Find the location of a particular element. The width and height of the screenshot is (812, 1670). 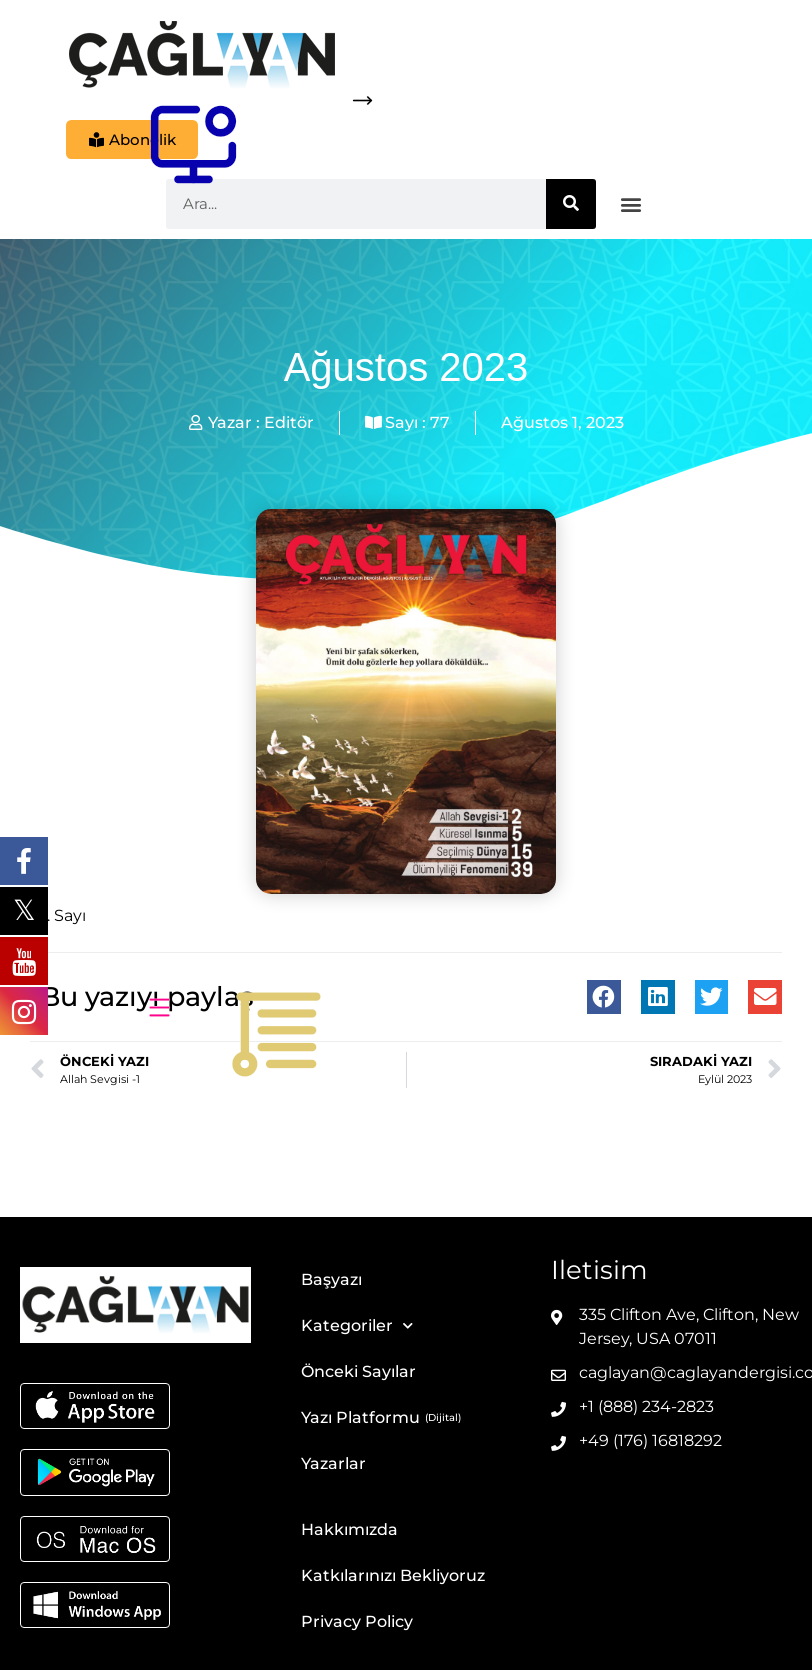

adjust window blinds or shades is located at coordinates (278, 1034).